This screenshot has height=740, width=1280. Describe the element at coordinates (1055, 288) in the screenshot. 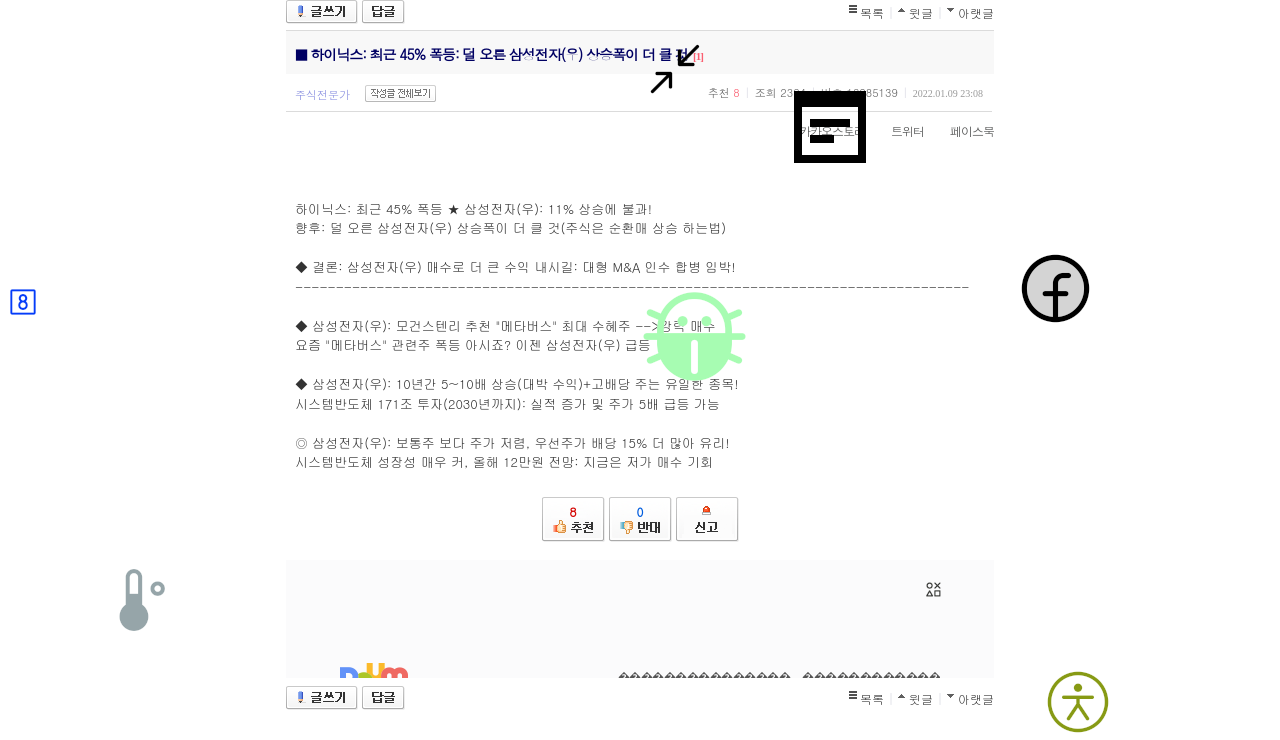

I see `link to facebook profile or page` at that location.